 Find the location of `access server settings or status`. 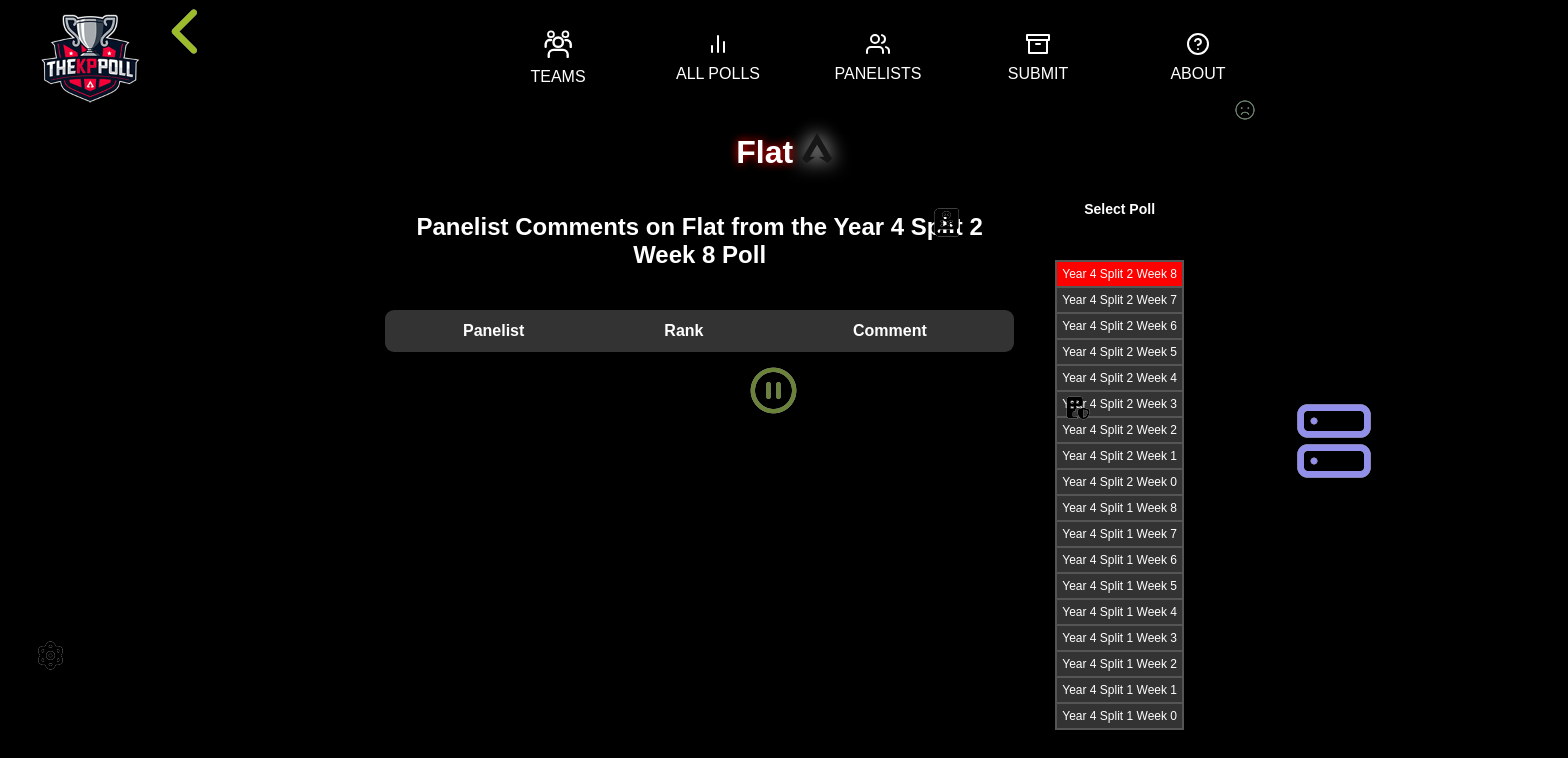

access server settings or status is located at coordinates (1334, 441).